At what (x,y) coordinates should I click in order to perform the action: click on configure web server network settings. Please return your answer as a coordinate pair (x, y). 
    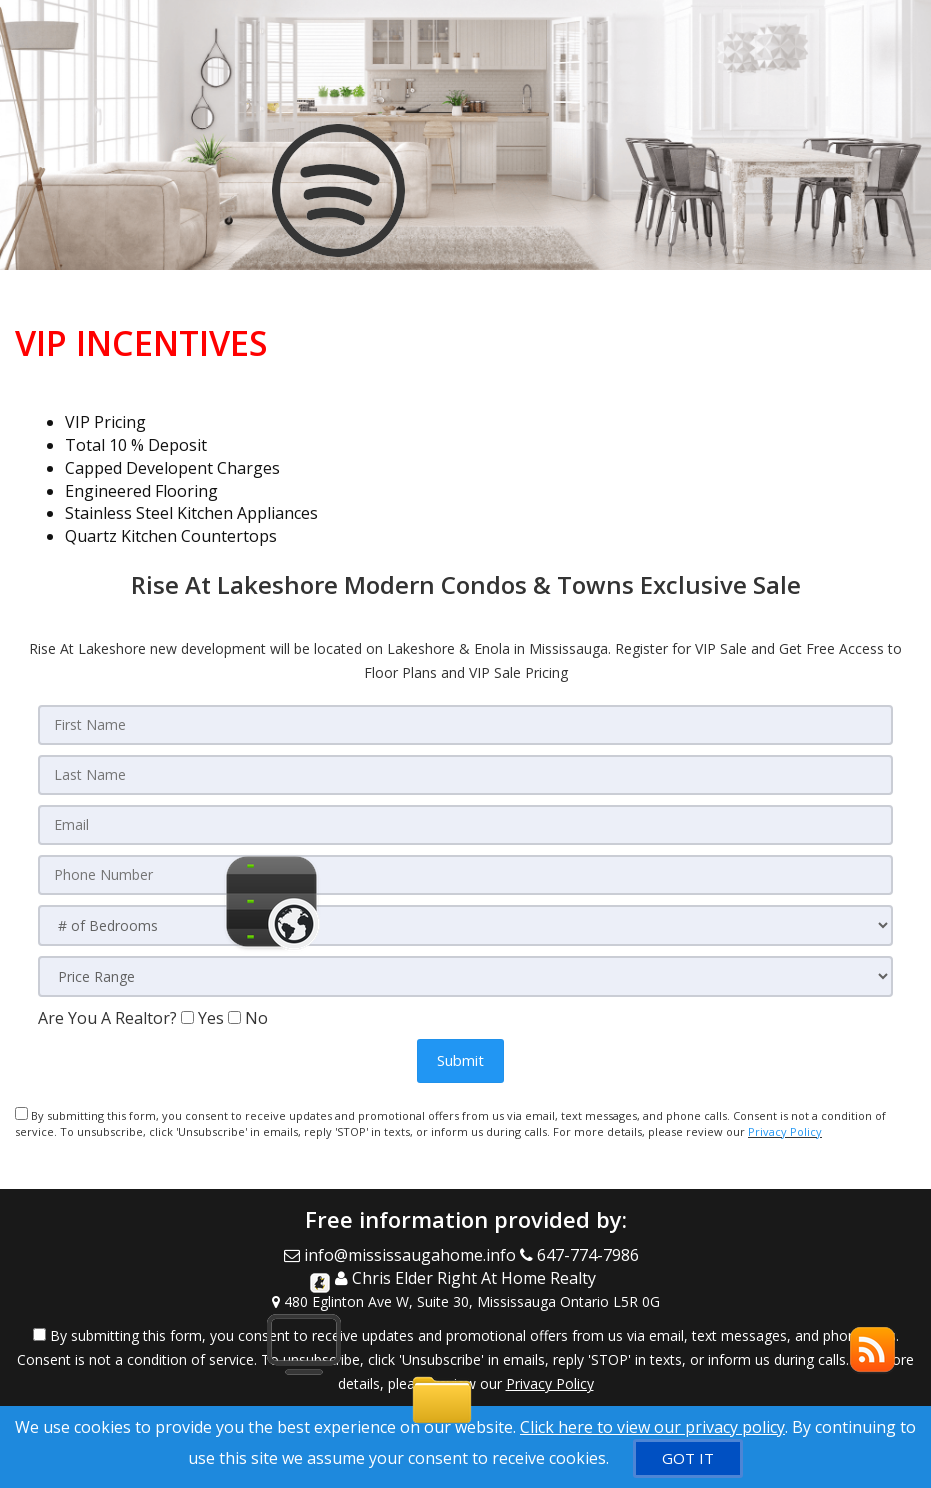
    Looking at the image, I should click on (271, 901).